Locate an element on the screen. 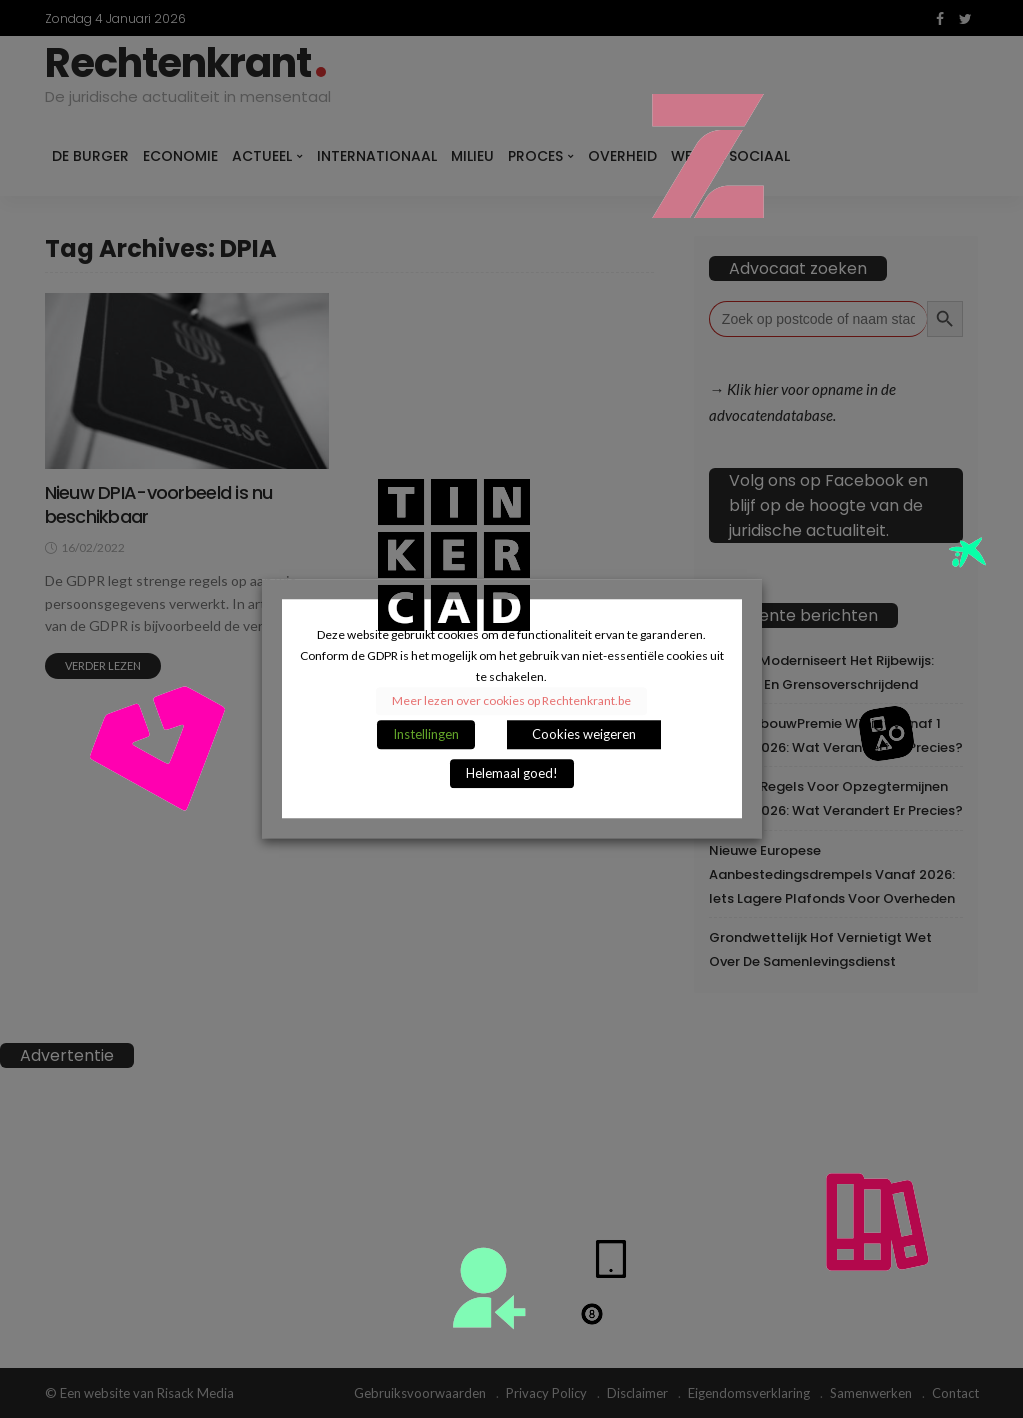 This screenshot has width=1023, height=1418. open the CaixaBank mobile banking app is located at coordinates (967, 552).